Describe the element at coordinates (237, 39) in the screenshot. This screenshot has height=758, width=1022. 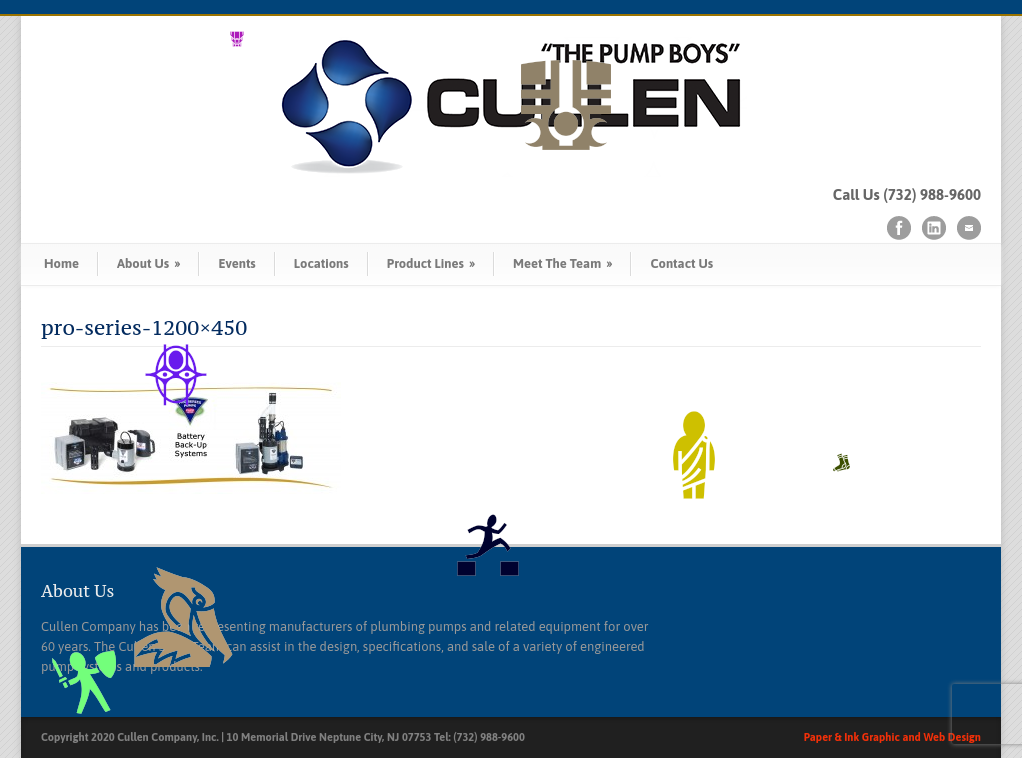
I see `equip metal scale armor` at that location.